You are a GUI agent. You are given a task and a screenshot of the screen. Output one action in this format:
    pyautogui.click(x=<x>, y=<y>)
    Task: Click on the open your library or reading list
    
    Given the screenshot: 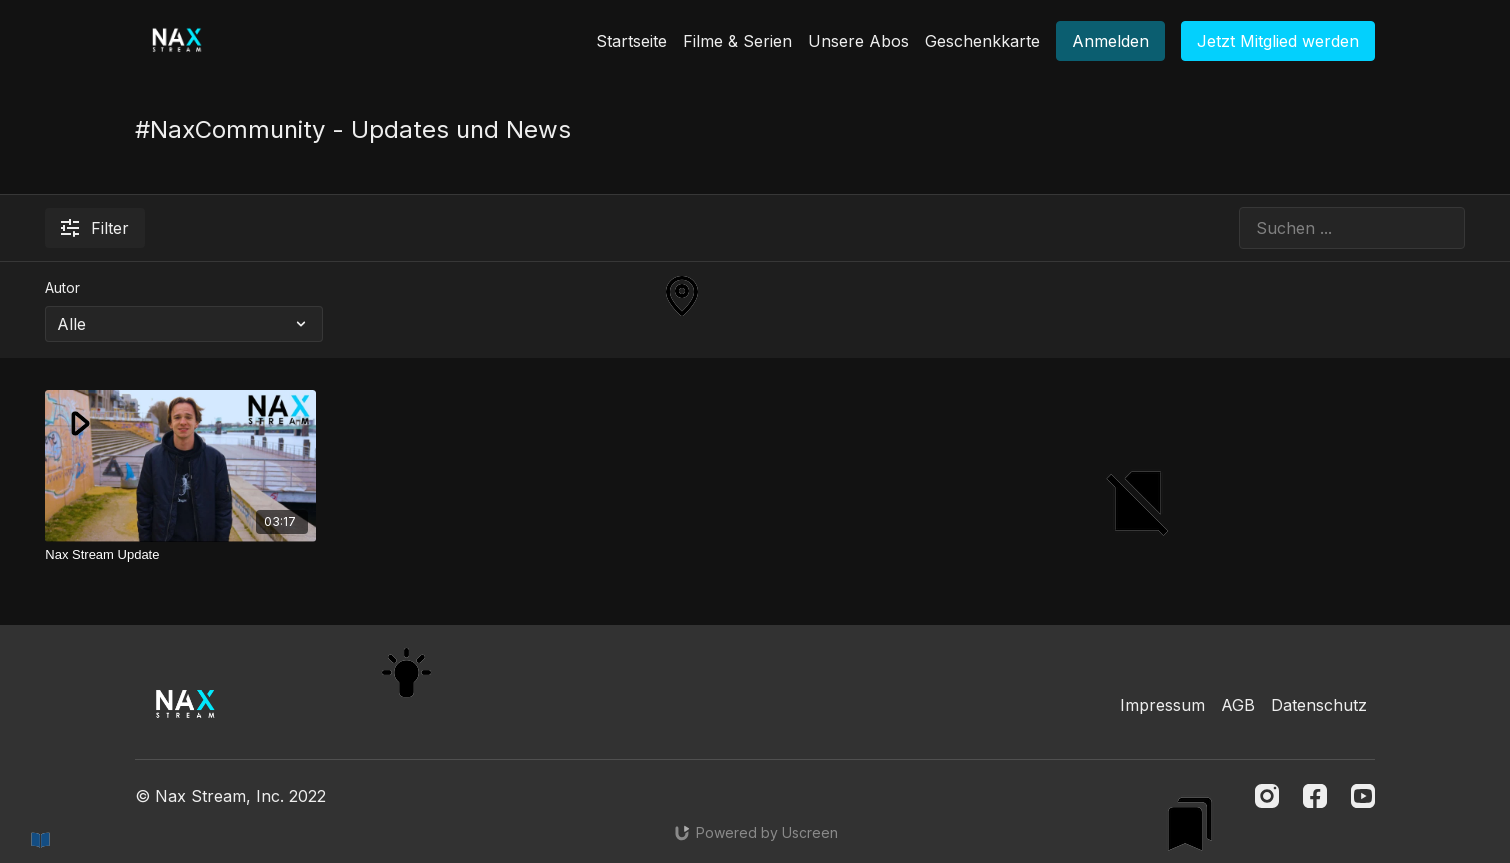 What is the action you would take?
    pyautogui.click(x=40, y=840)
    